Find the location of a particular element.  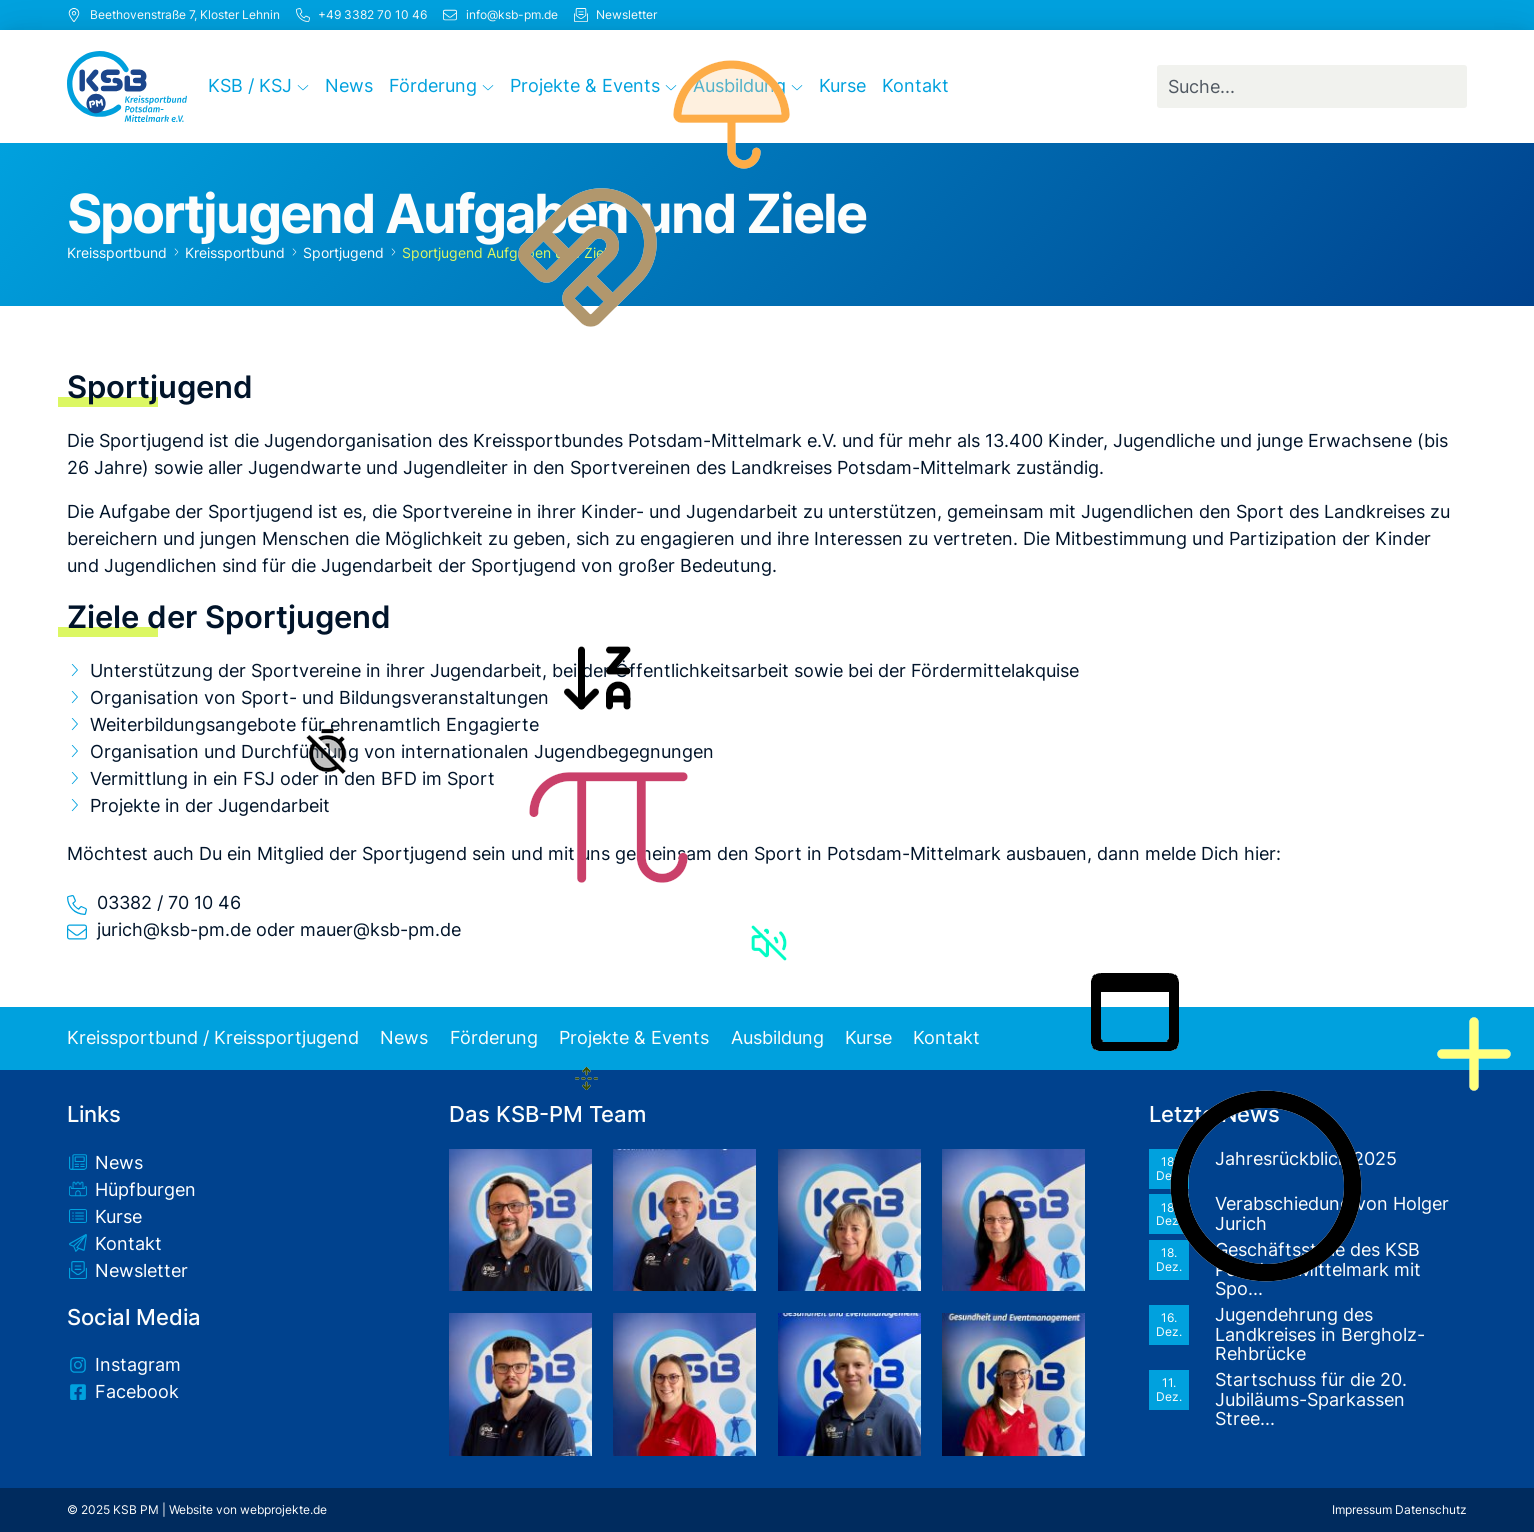

mute audio or sound is located at coordinates (769, 943).